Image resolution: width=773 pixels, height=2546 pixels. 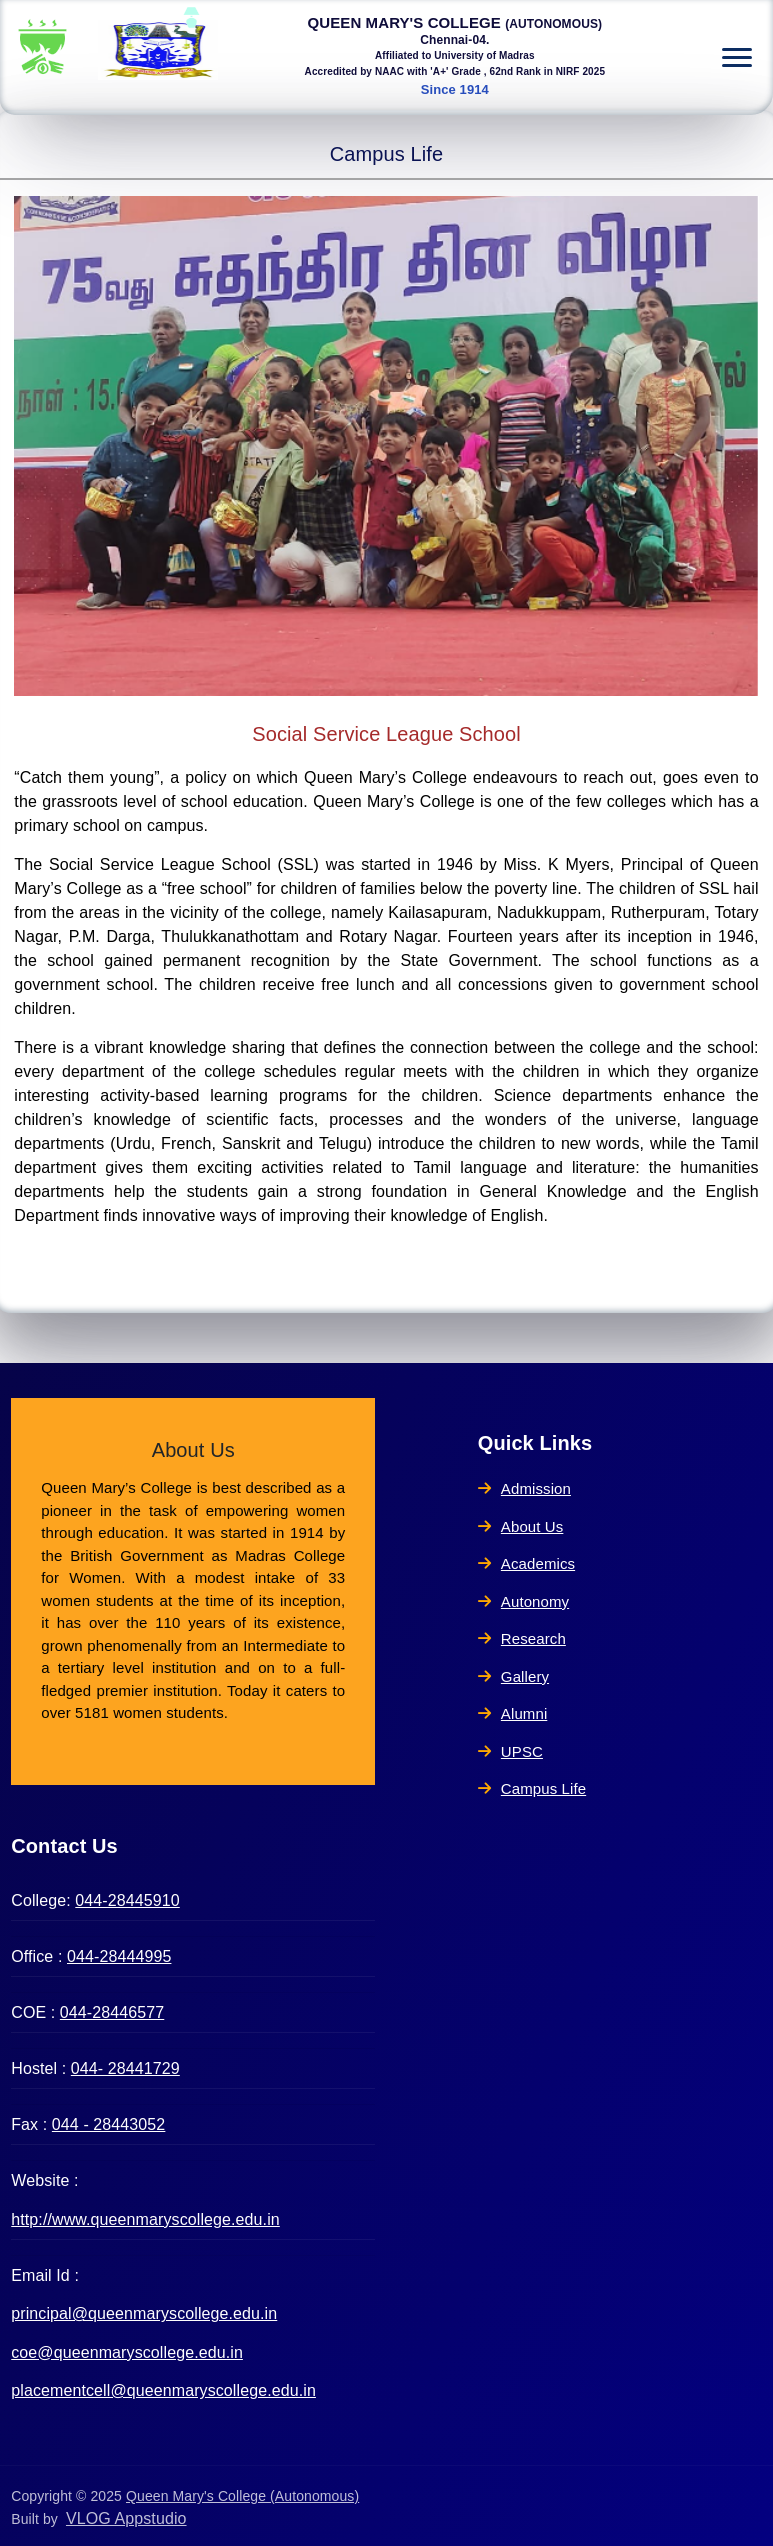 I want to click on access camp cooking or outdoor recipes, so click(x=42, y=46).